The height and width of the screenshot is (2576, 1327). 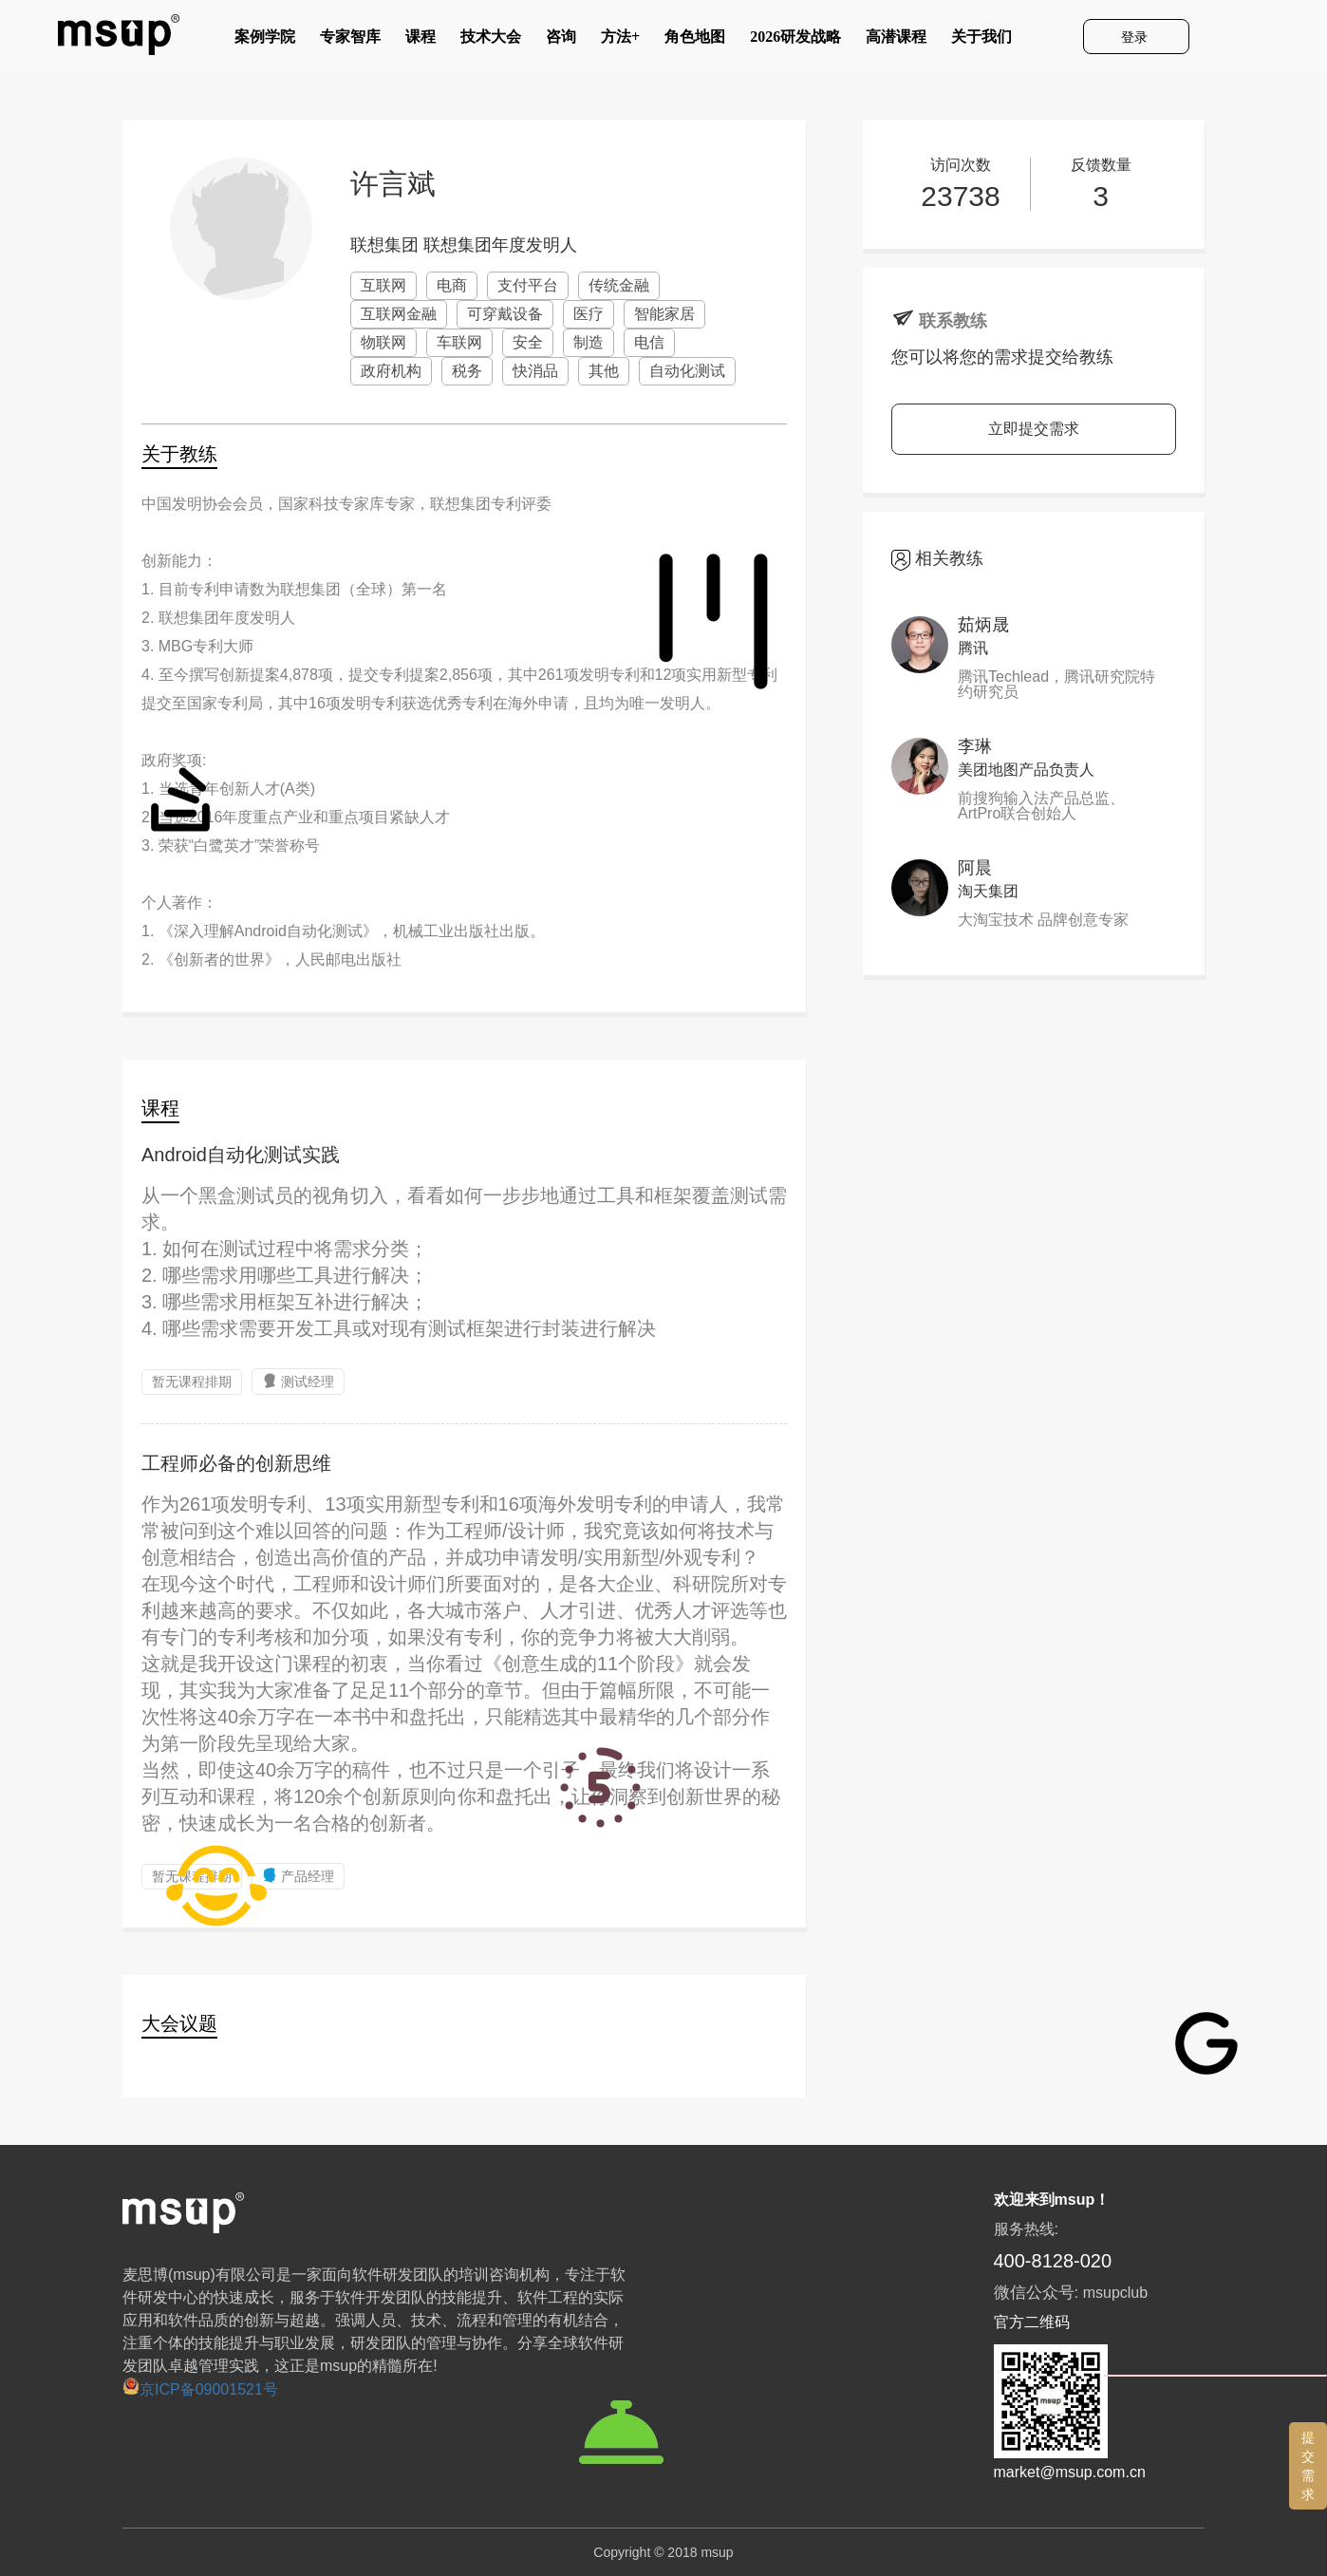 What do you see at coordinates (600, 1787) in the screenshot?
I see `set timer or countdown for 5 minutes` at bounding box center [600, 1787].